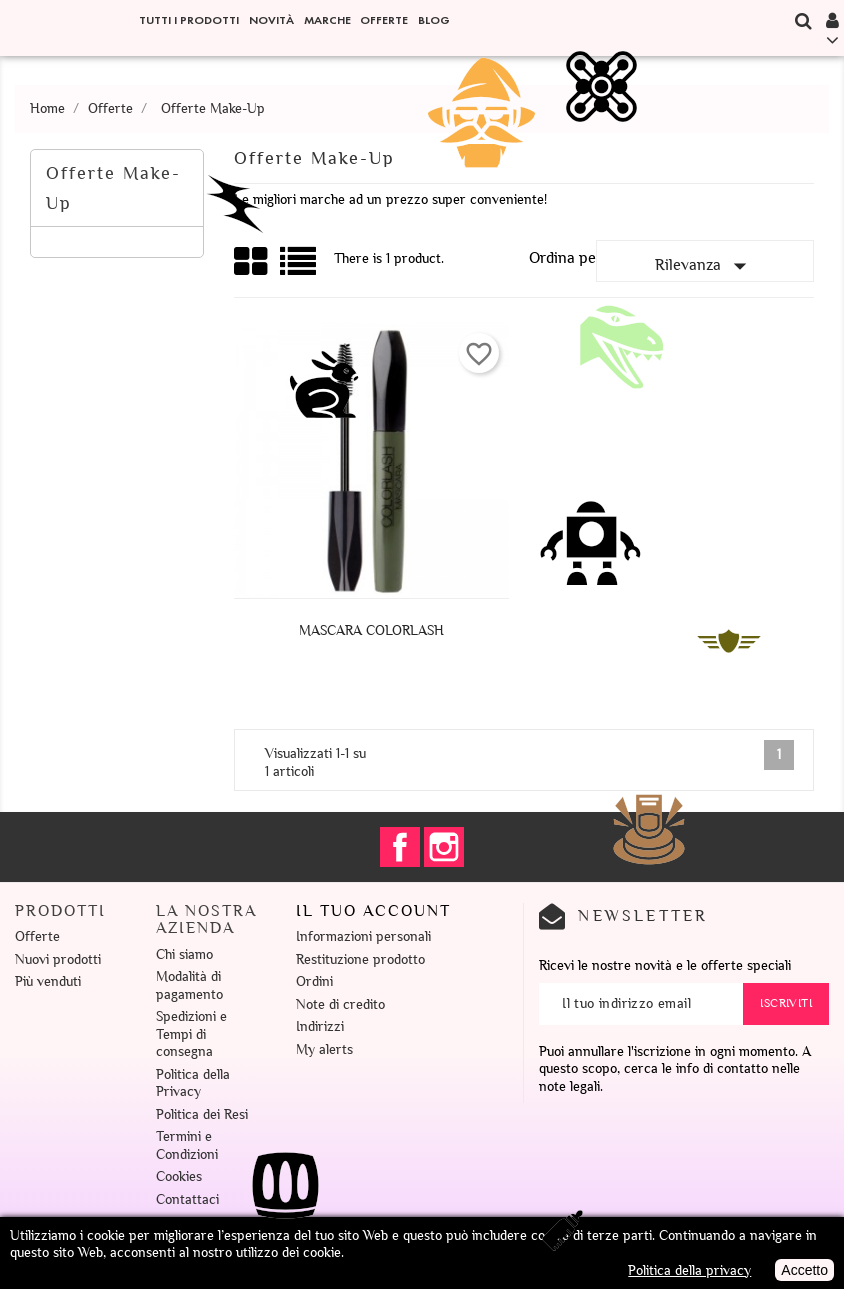  What do you see at coordinates (590, 543) in the screenshot?
I see `access bot or automation settings` at bounding box center [590, 543].